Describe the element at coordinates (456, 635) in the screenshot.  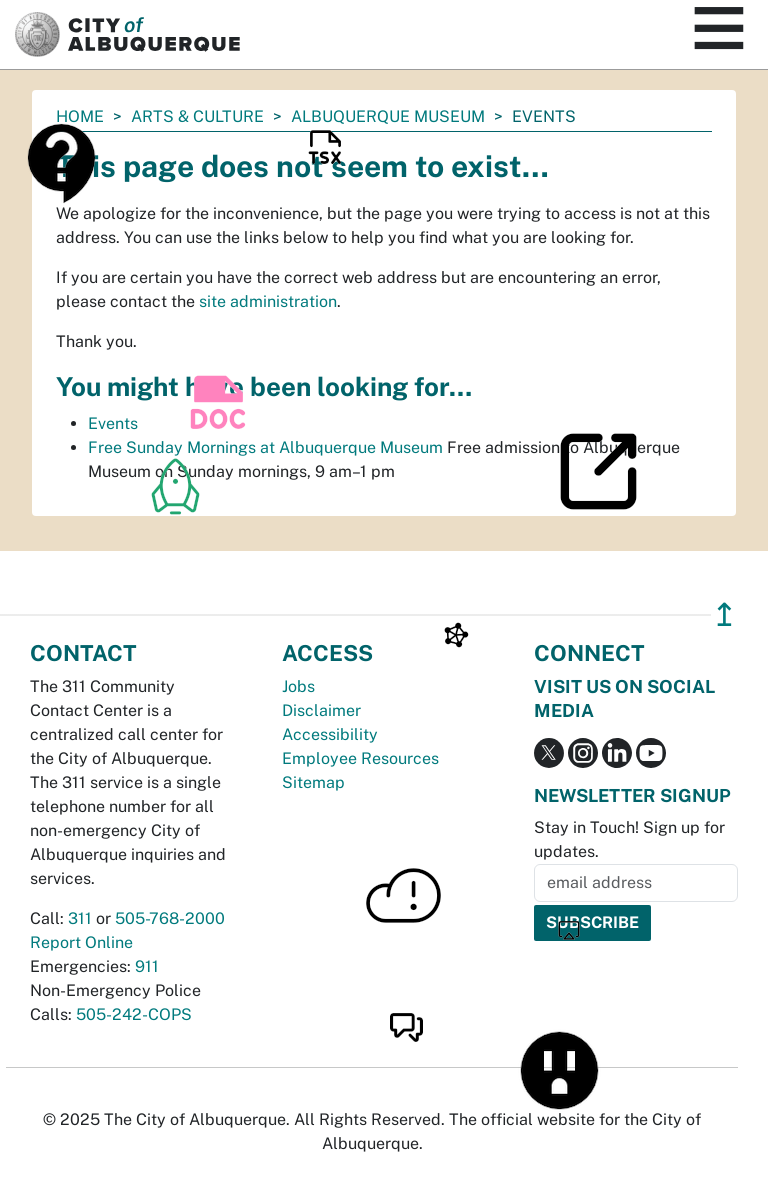
I see `connect to the fediverse network` at that location.